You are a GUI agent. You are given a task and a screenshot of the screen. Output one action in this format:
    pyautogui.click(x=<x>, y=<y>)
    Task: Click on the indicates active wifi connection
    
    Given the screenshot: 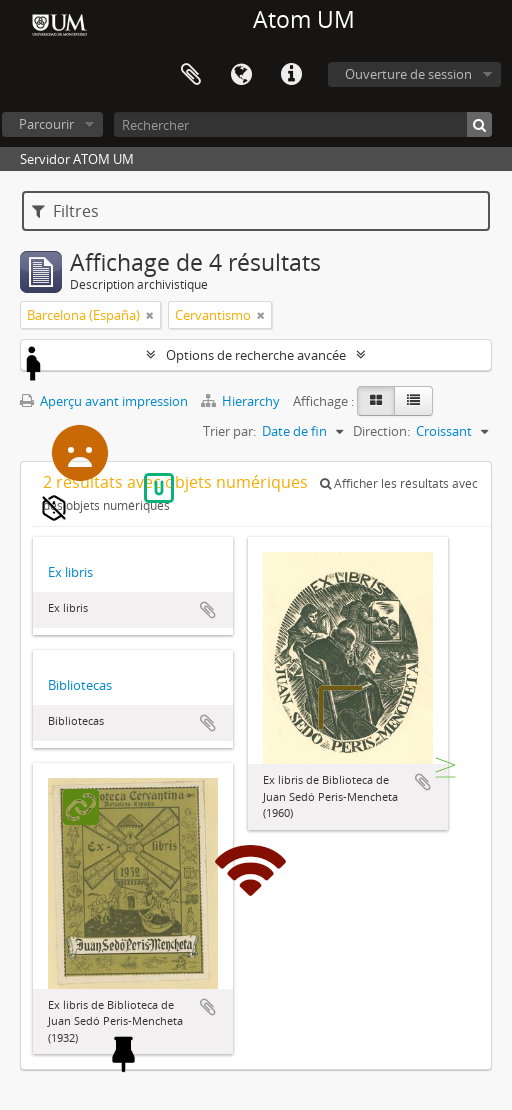 What is the action you would take?
    pyautogui.click(x=250, y=870)
    